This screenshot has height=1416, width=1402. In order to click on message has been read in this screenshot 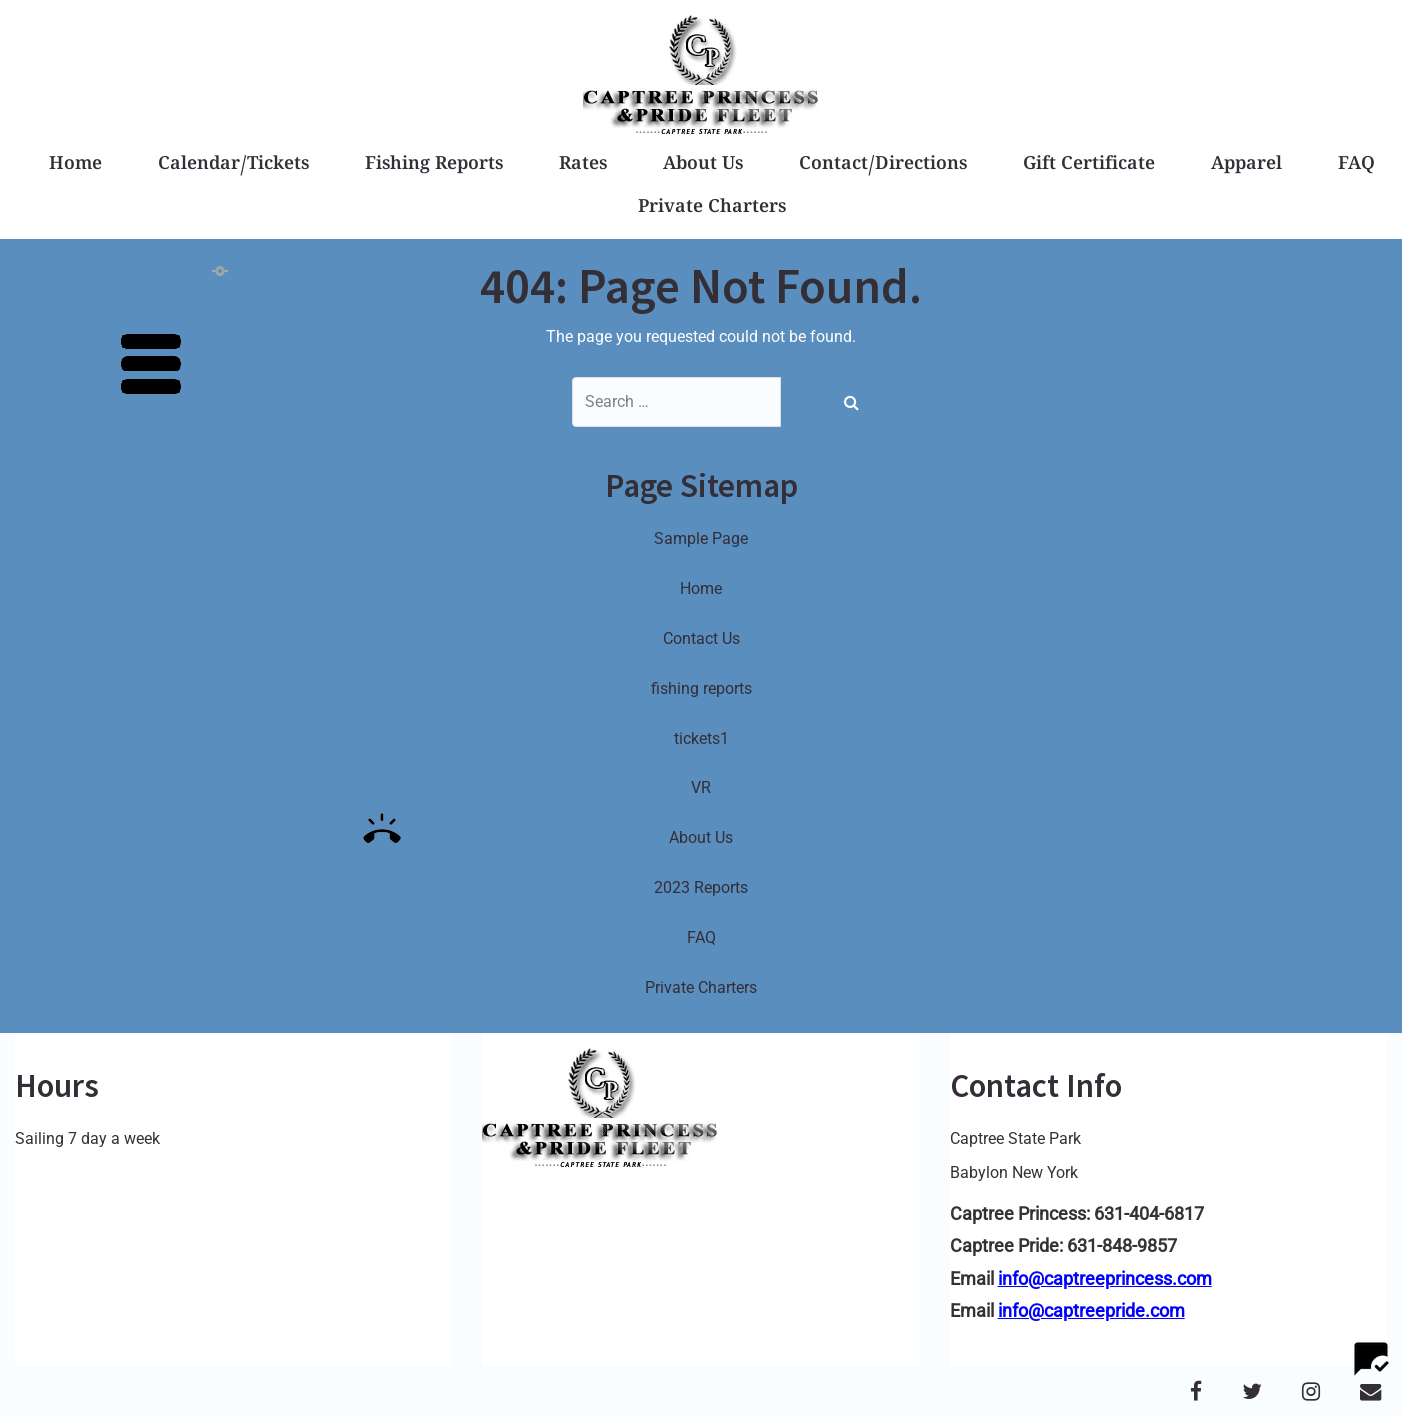, I will do `click(1371, 1359)`.